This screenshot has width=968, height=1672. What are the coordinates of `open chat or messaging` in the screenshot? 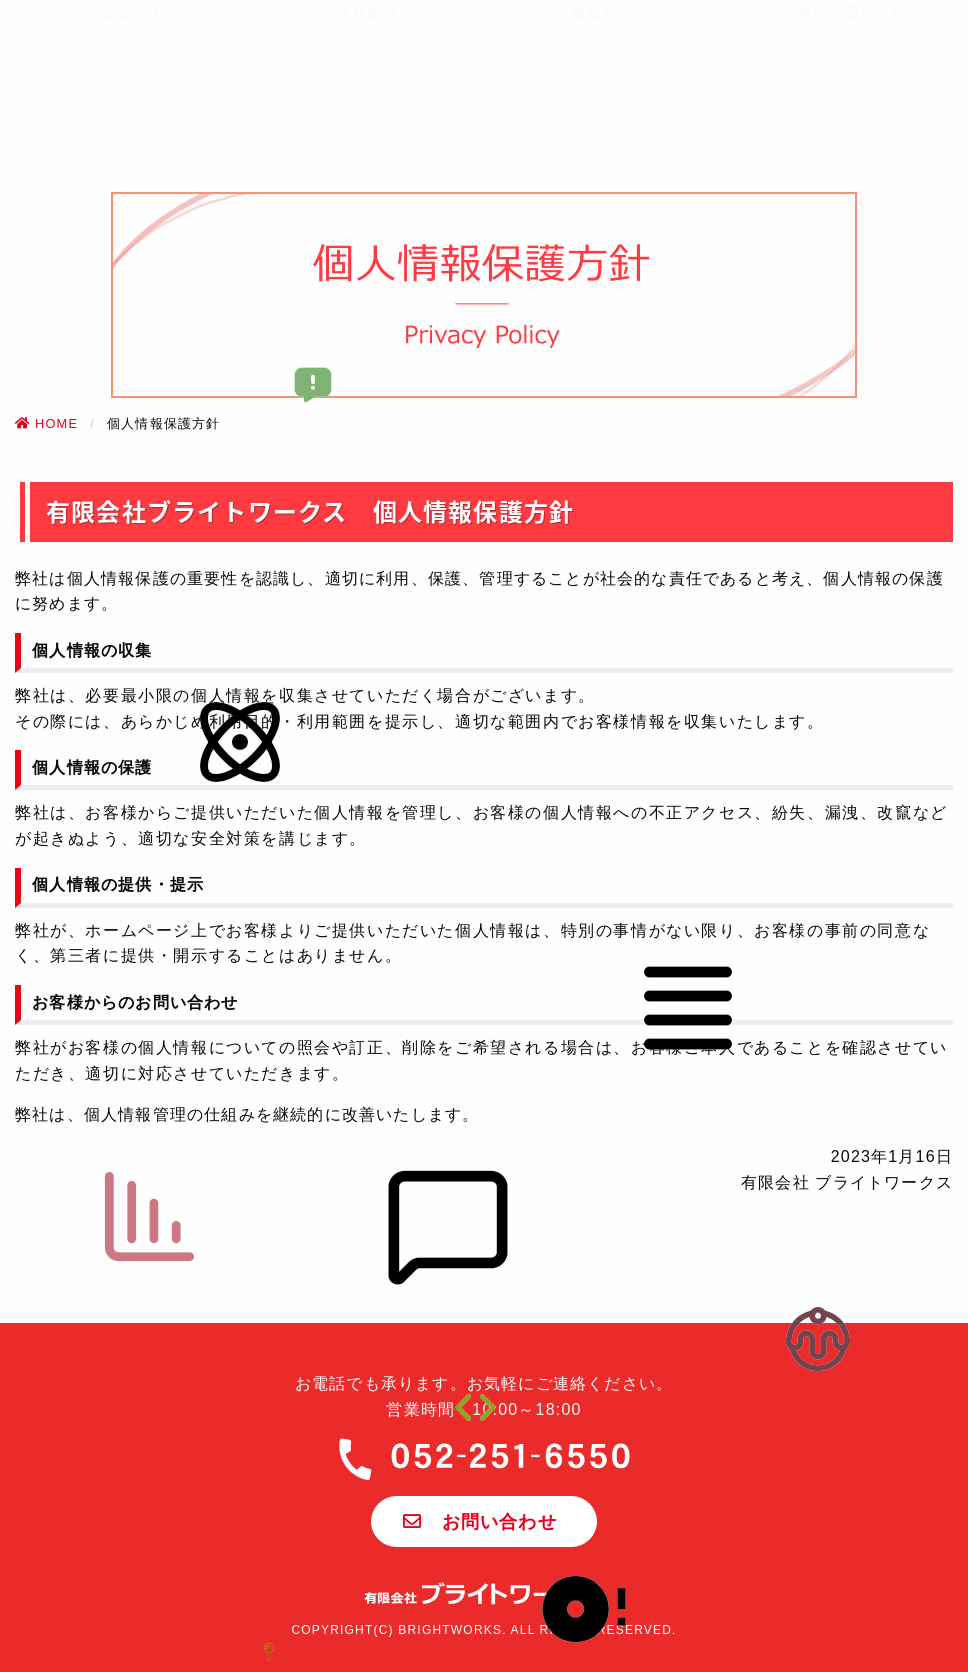 It's located at (448, 1225).